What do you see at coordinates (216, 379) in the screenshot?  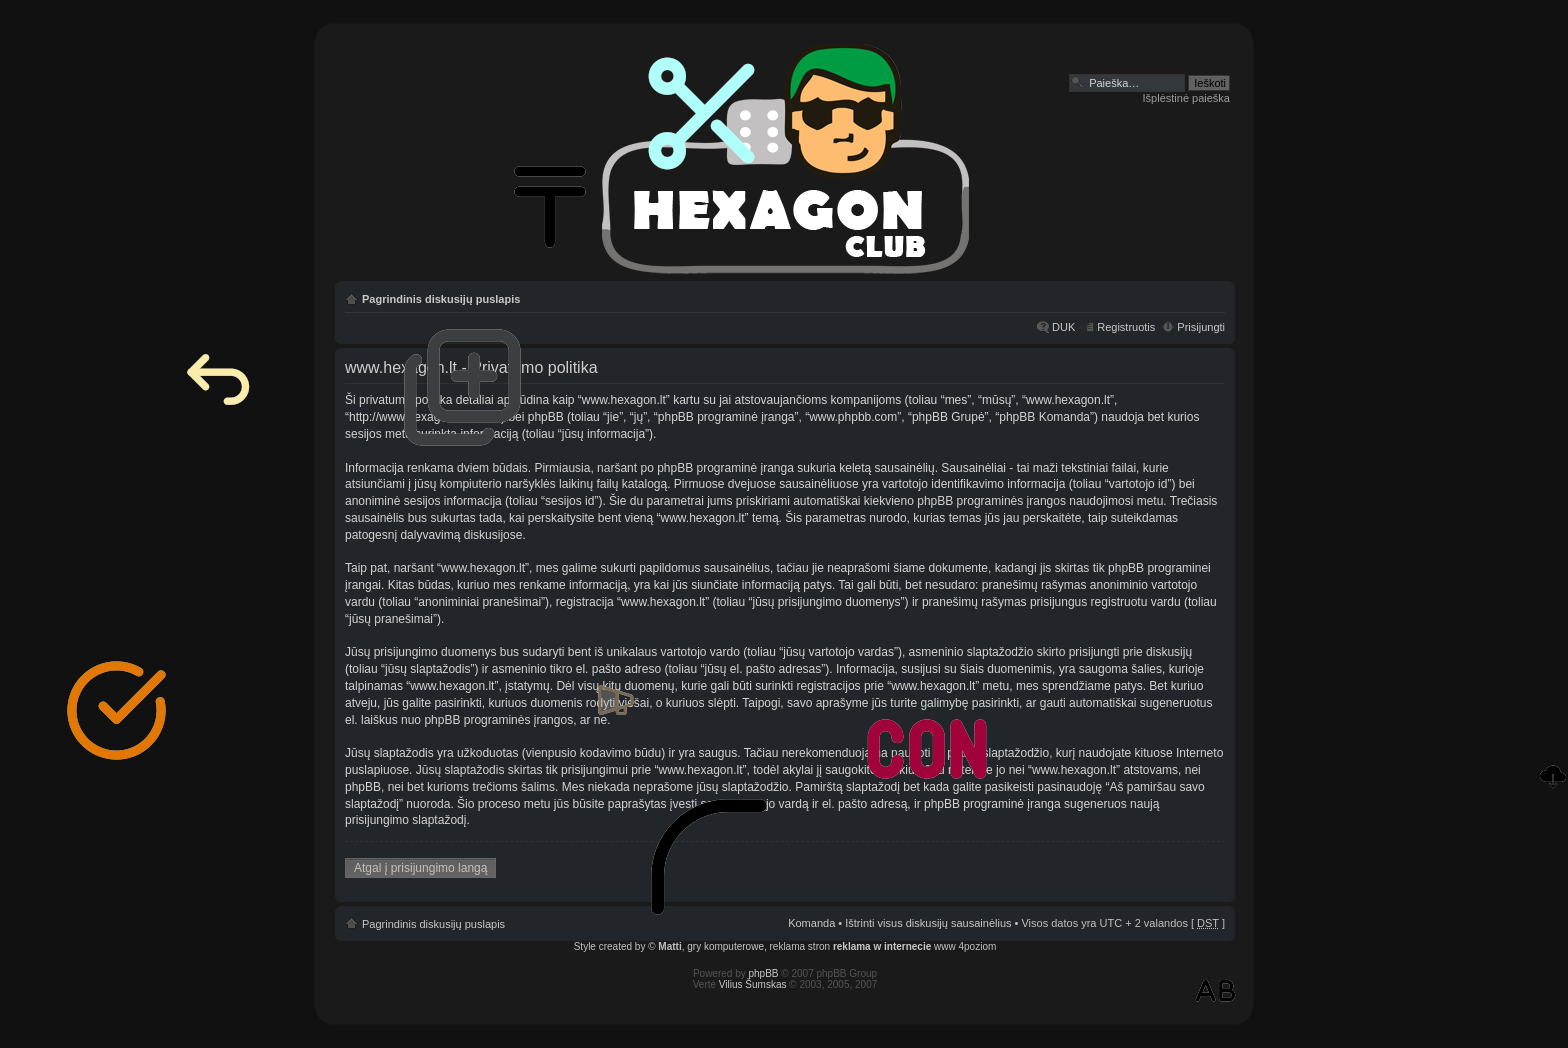 I see `undo the last action` at bounding box center [216, 379].